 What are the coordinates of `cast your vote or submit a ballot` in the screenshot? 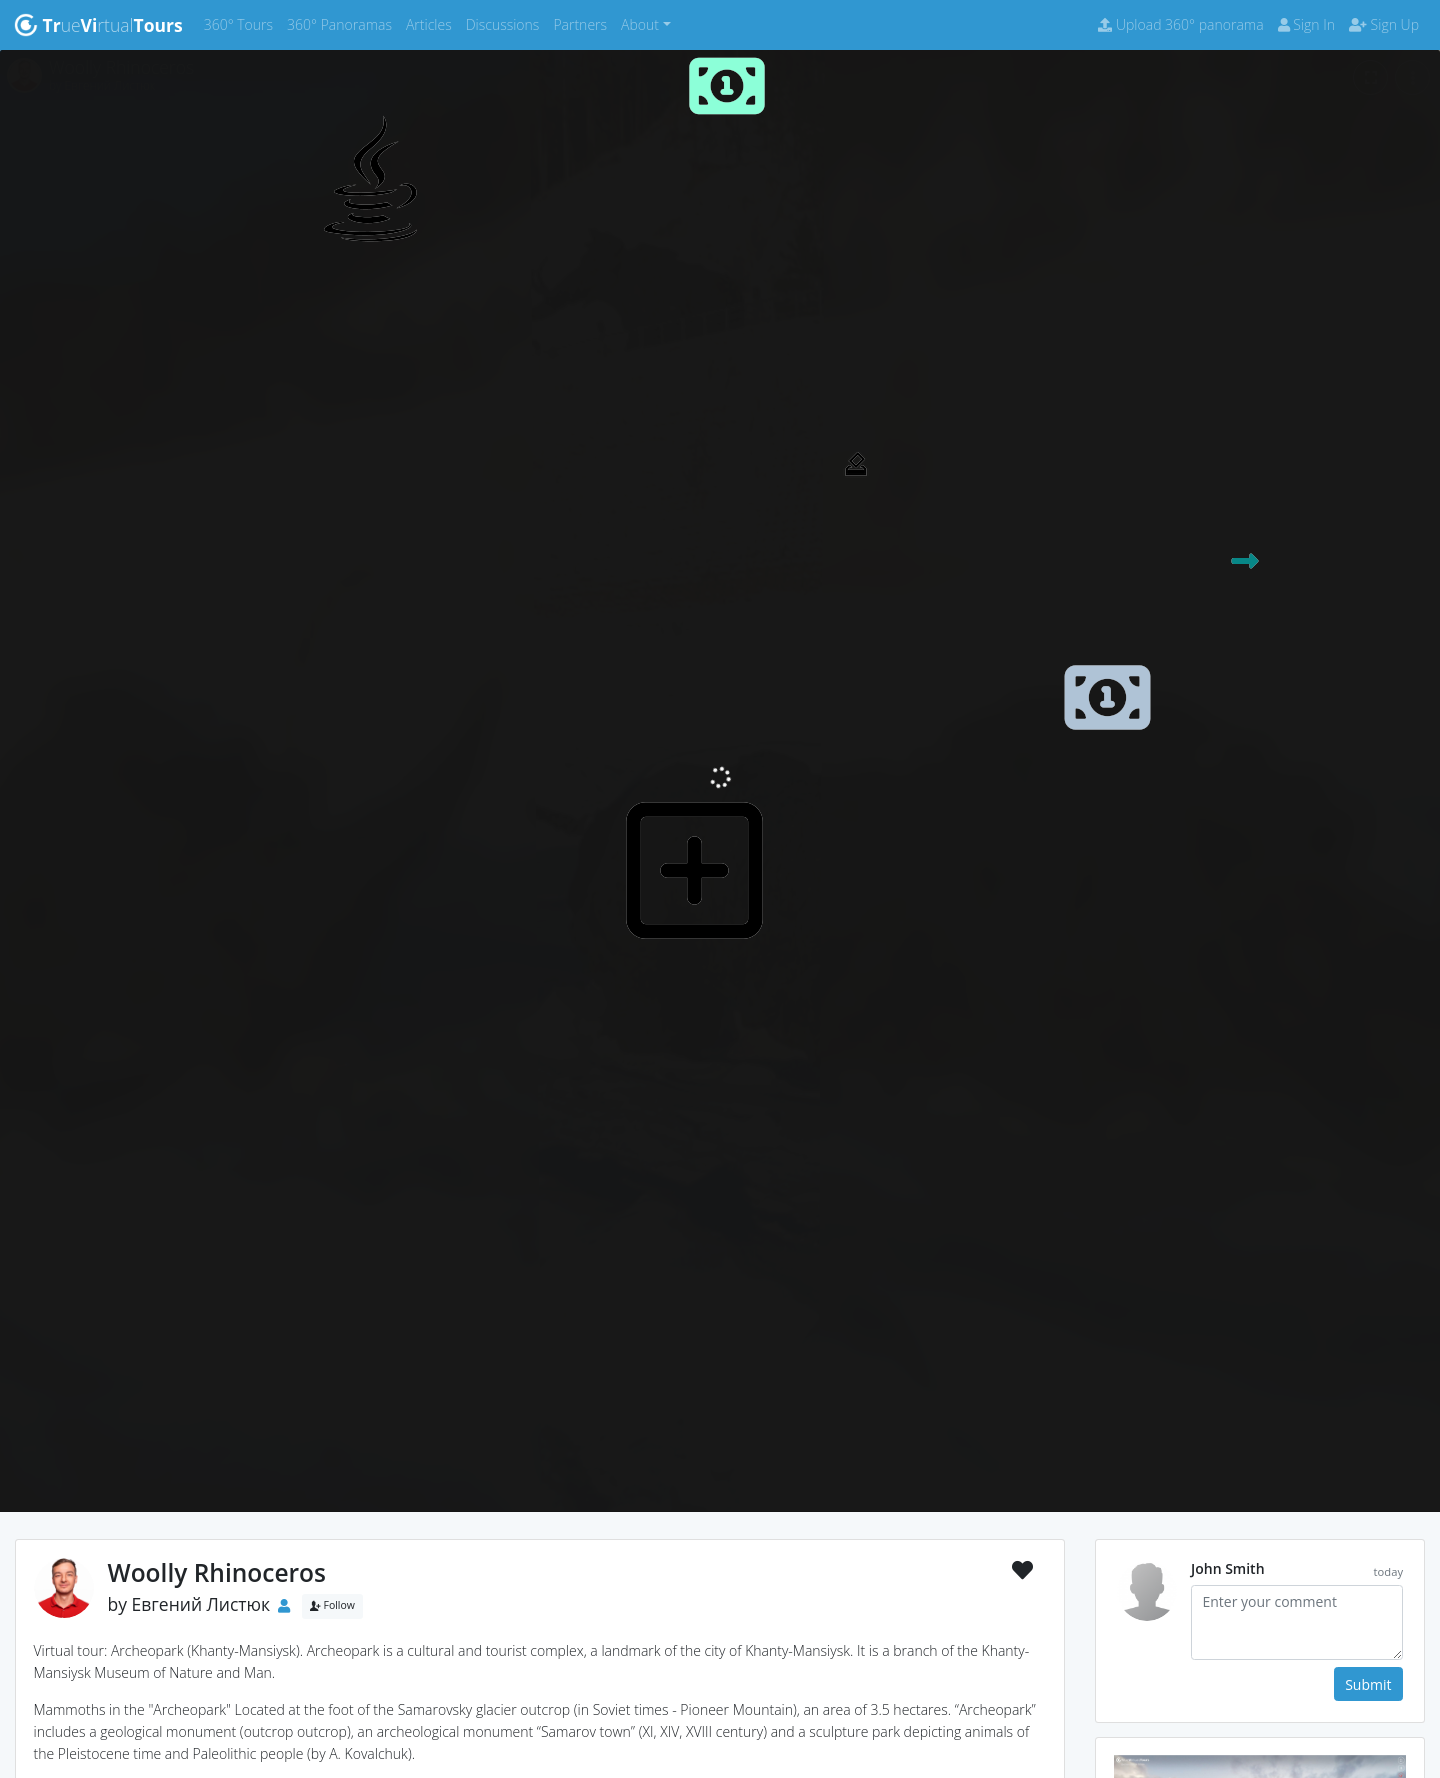 It's located at (856, 464).